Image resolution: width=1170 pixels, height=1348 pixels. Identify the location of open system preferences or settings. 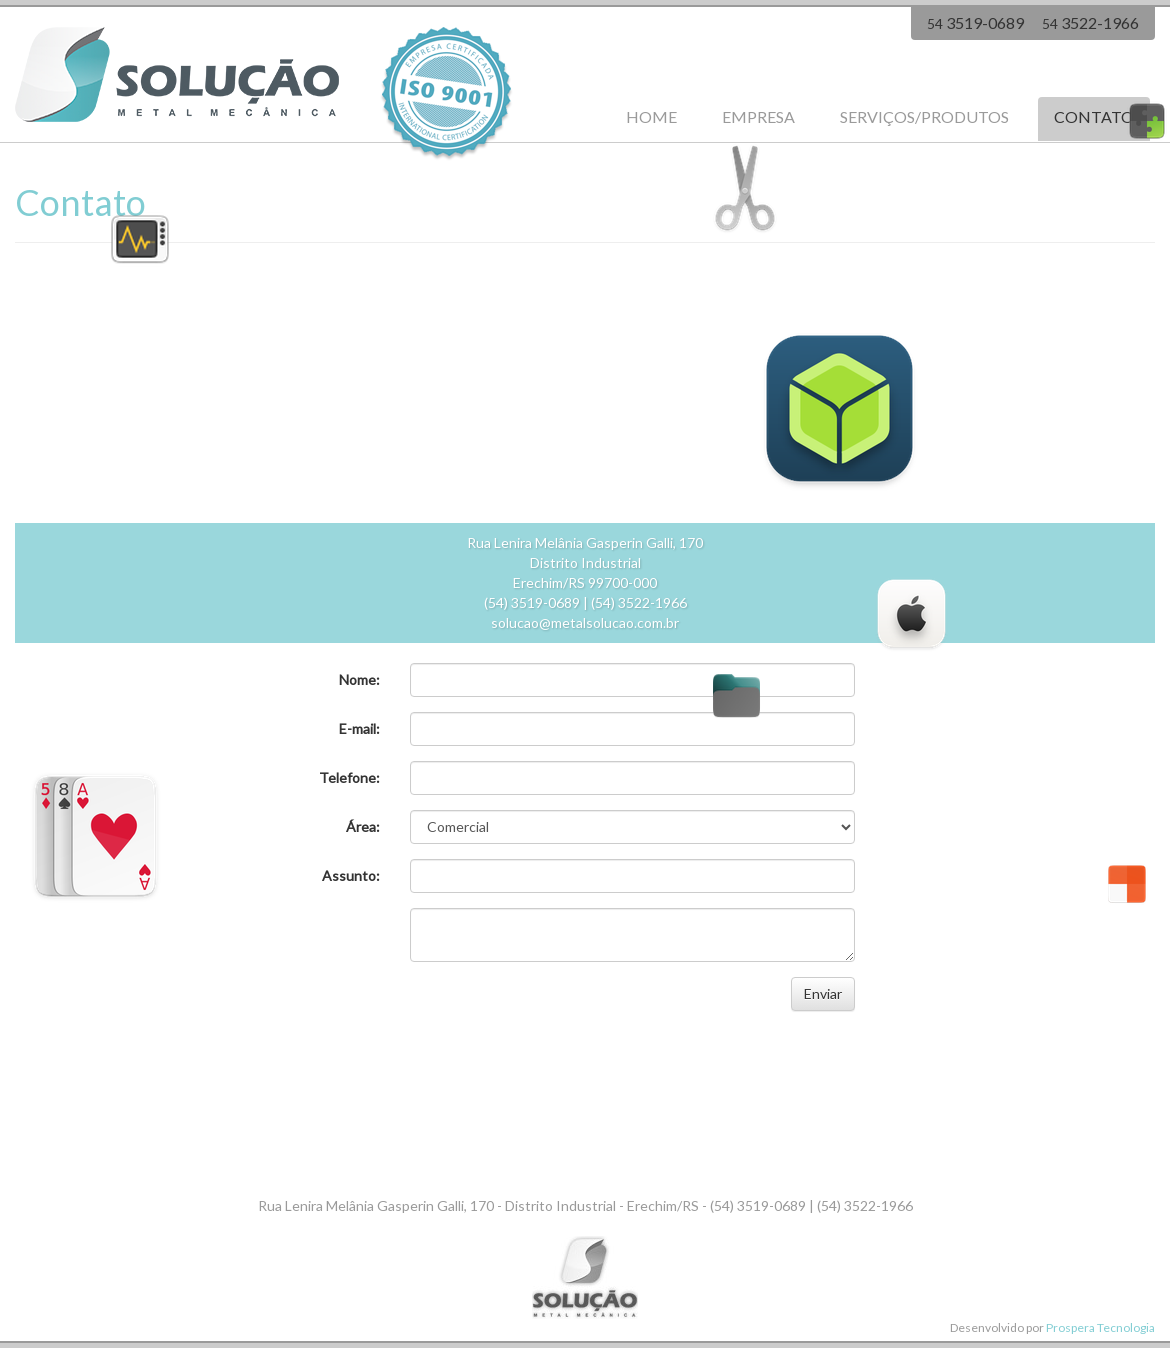
(911, 613).